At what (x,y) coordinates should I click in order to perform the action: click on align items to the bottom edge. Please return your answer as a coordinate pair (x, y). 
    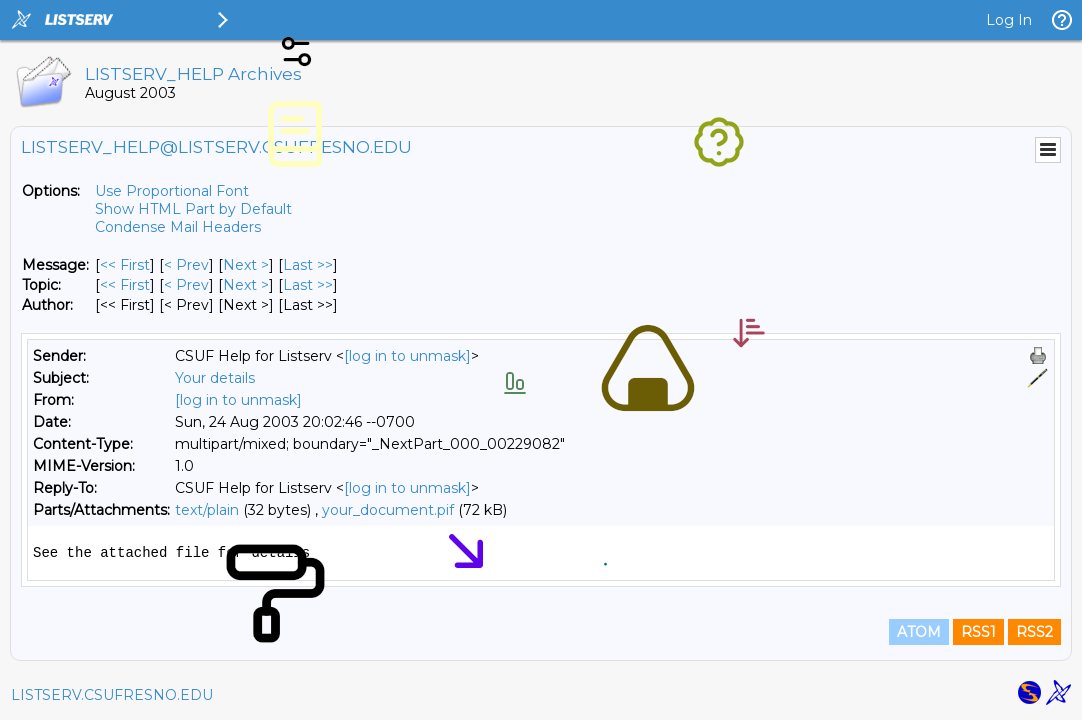
    Looking at the image, I should click on (515, 383).